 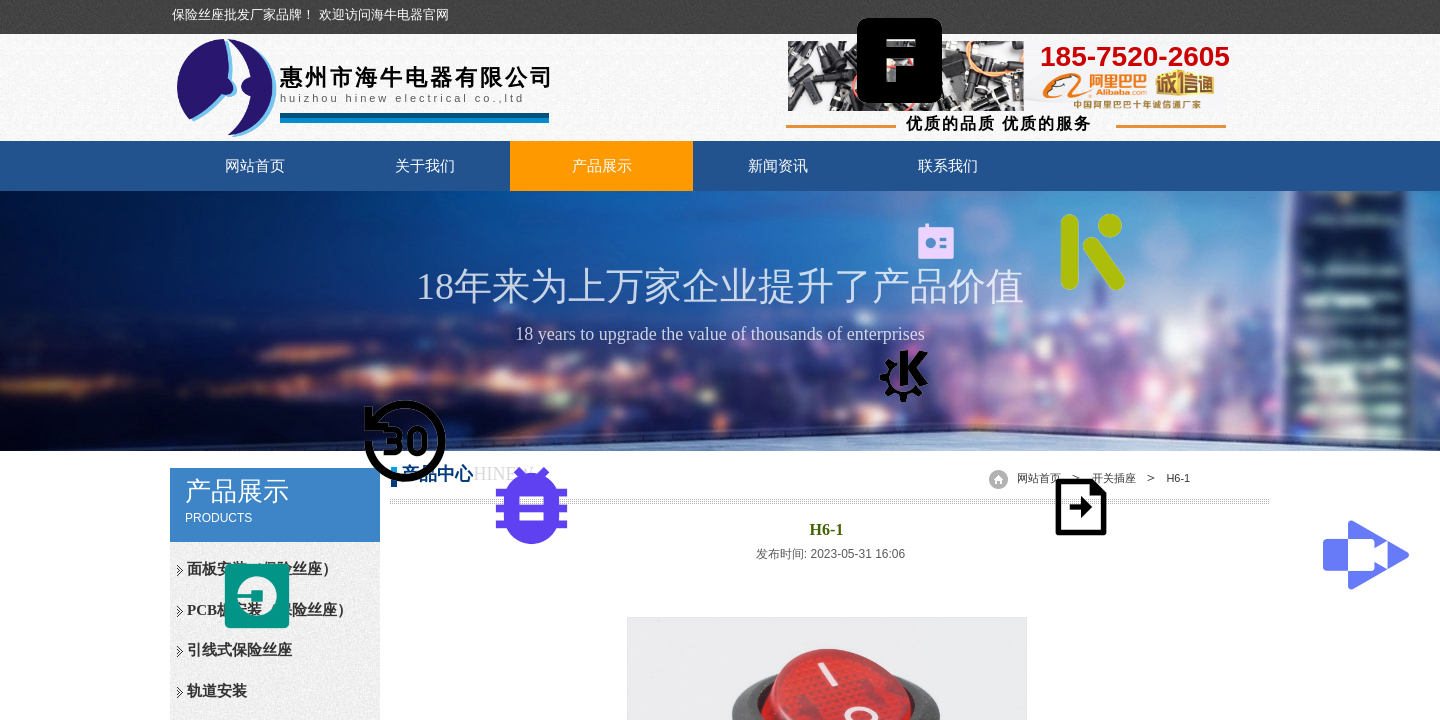 What do you see at coordinates (531, 504) in the screenshot?
I see `report a bug or software issue` at bounding box center [531, 504].